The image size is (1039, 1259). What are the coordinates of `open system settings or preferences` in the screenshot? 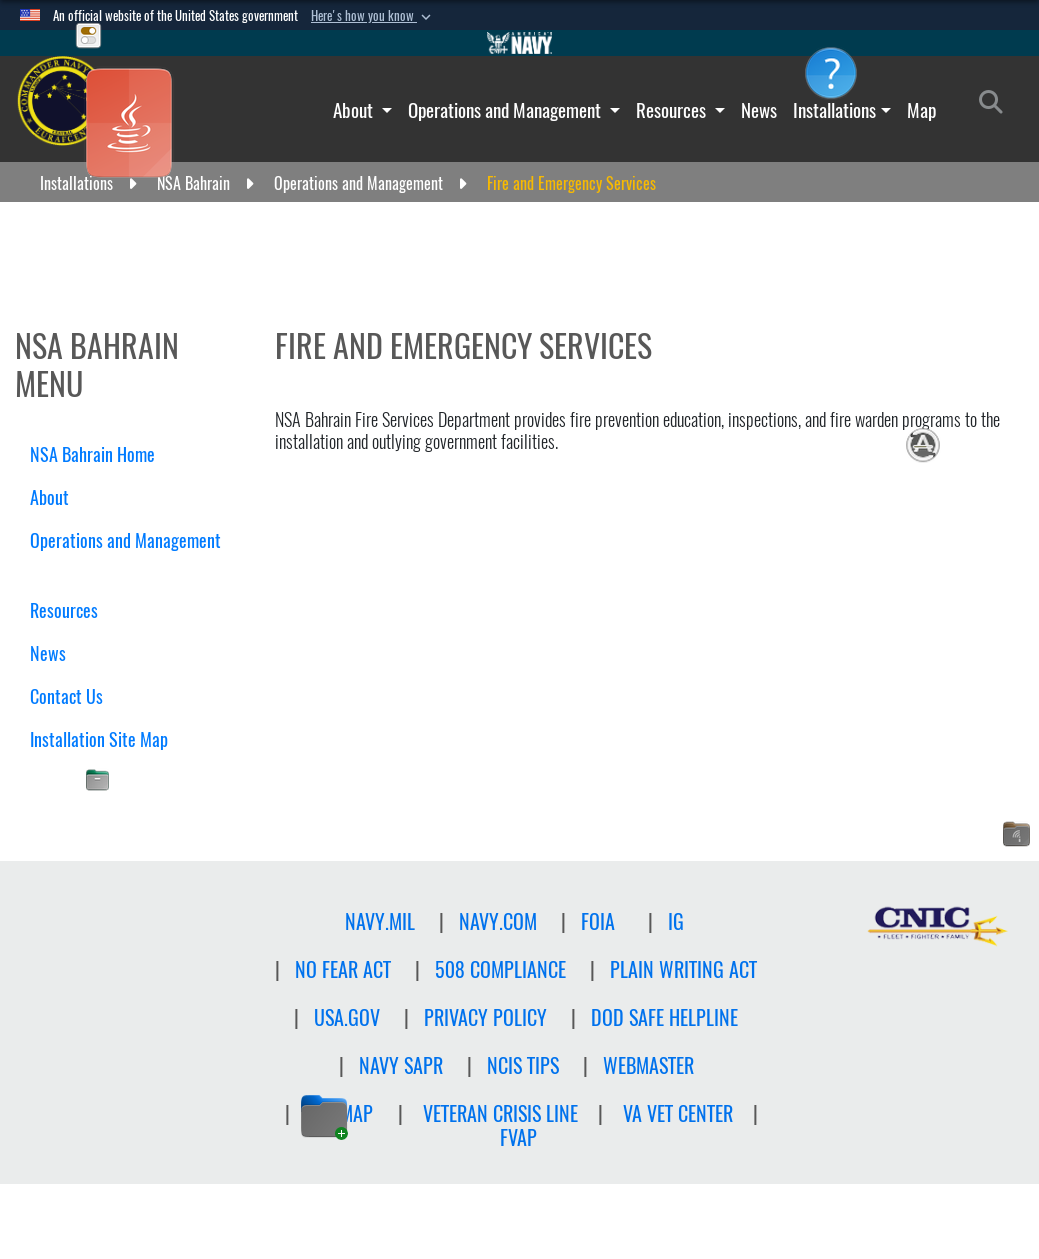 It's located at (88, 35).